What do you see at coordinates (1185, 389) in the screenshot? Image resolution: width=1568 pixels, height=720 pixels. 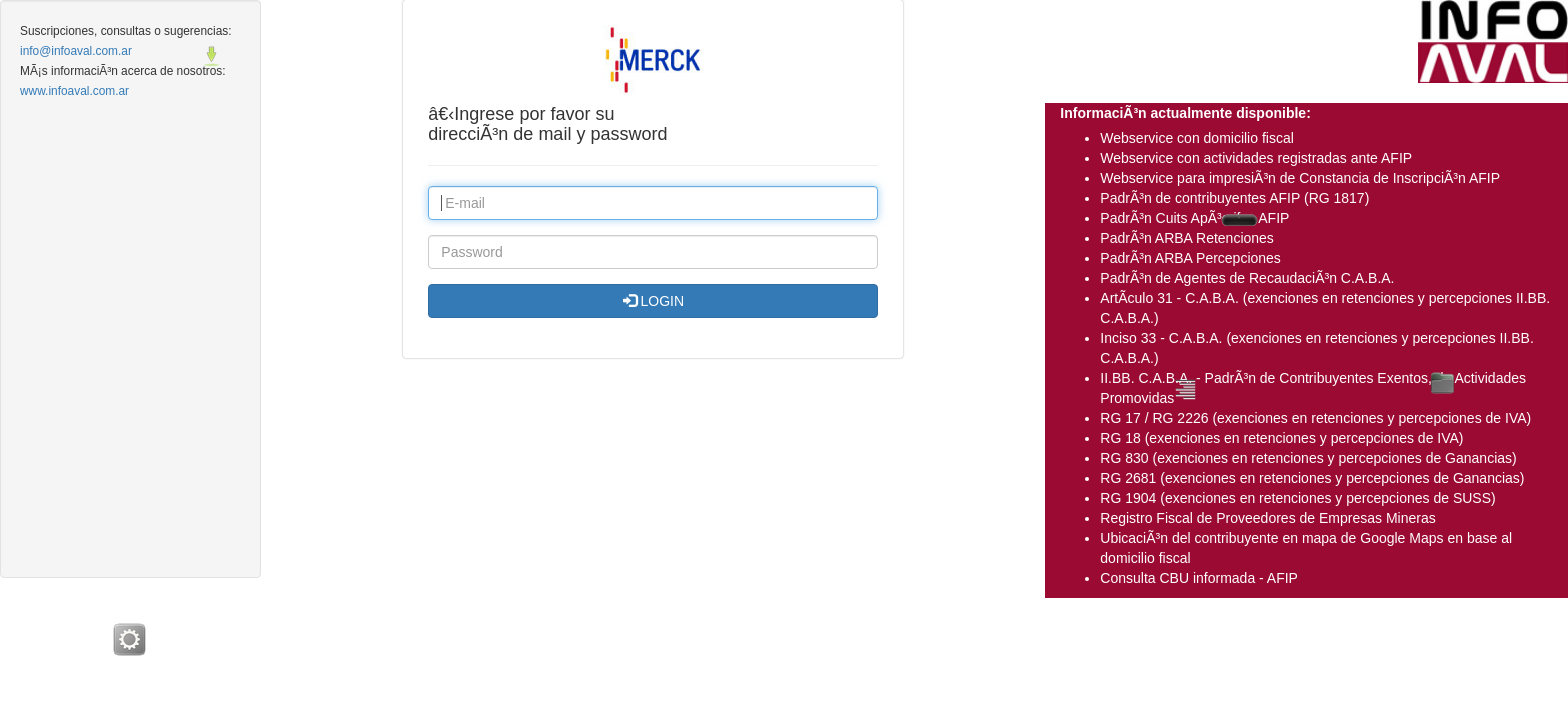 I see `align text to the right margin` at bounding box center [1185, 389].